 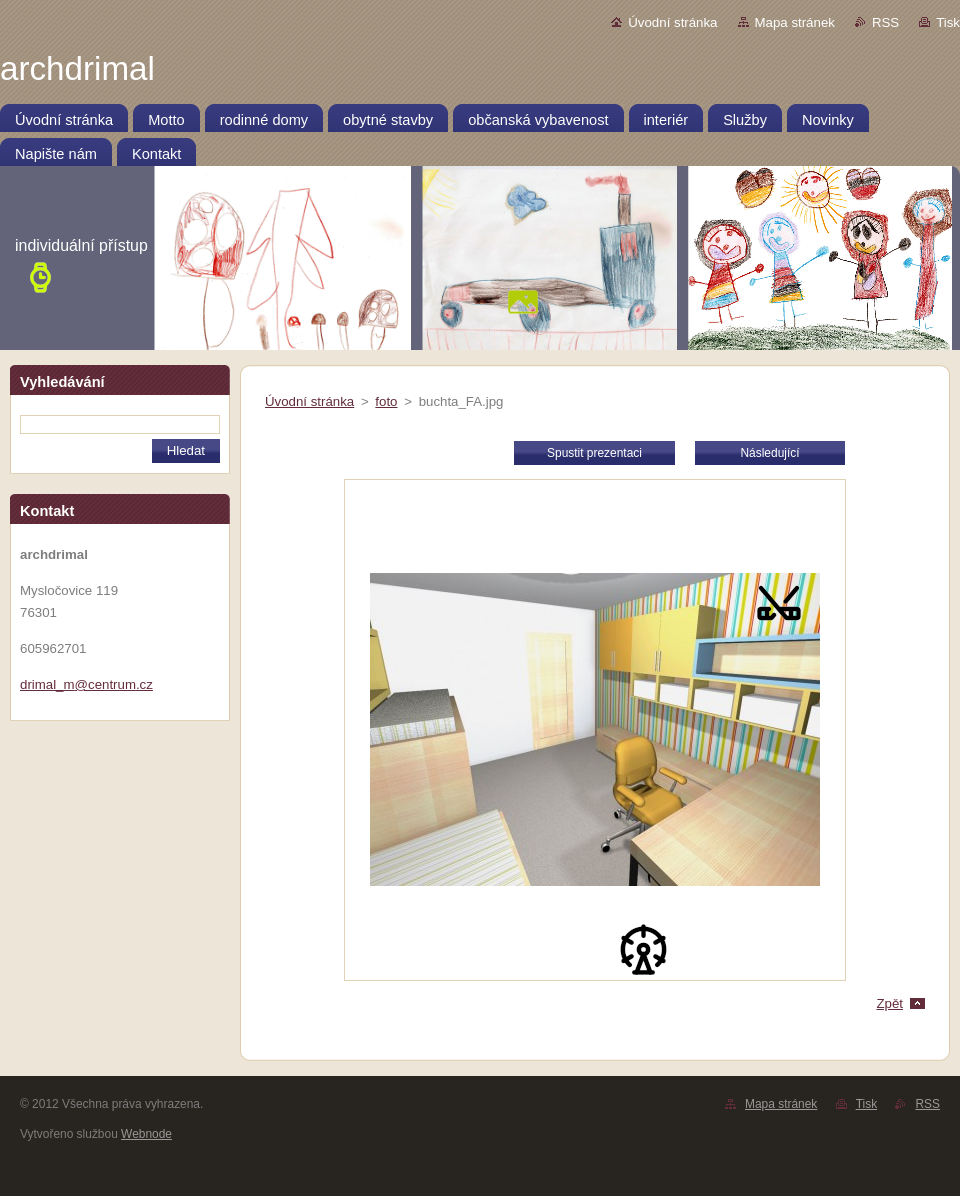 I want to click on view photo gallery, so click(x=523, y=302).